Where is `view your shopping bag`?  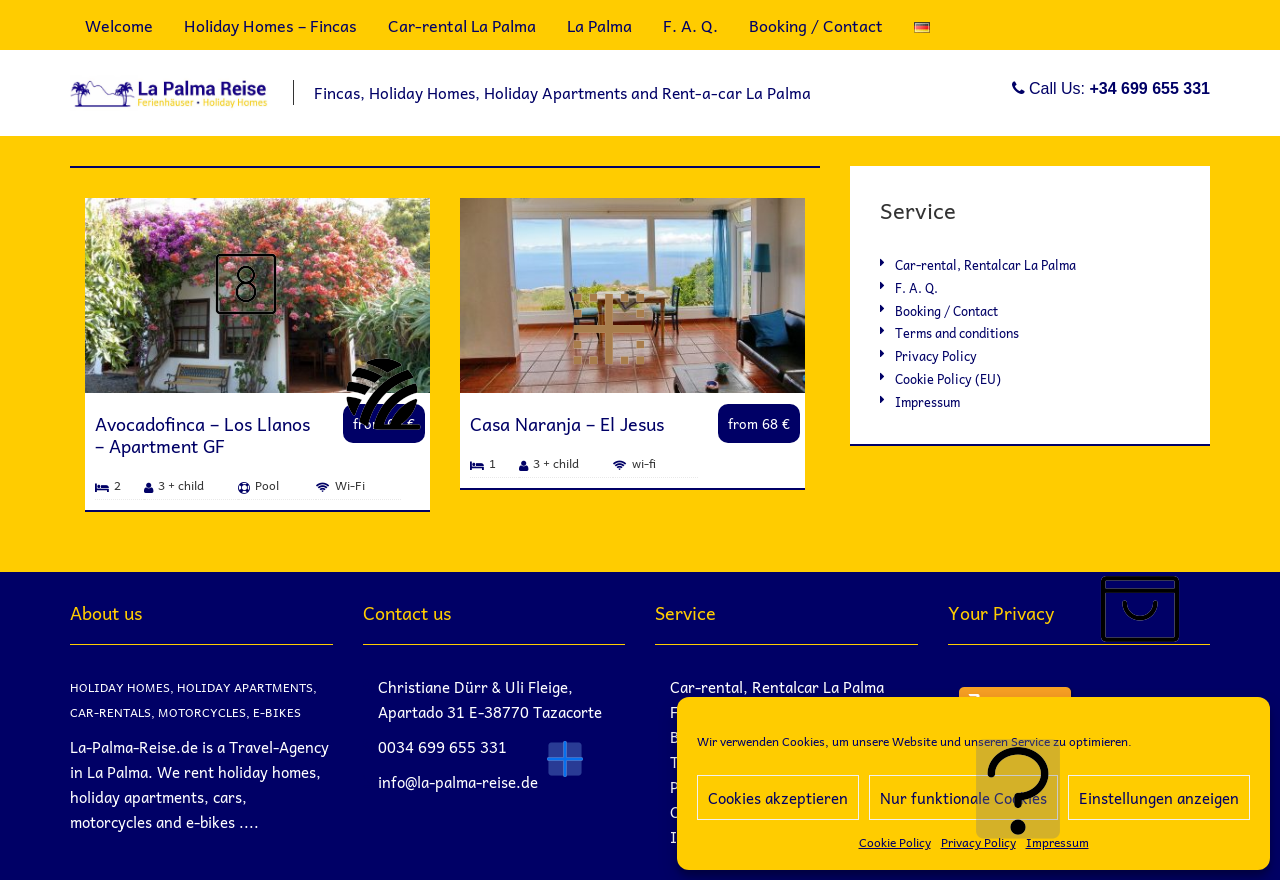
view your shopping bag is located at coordinates (1140, 609).